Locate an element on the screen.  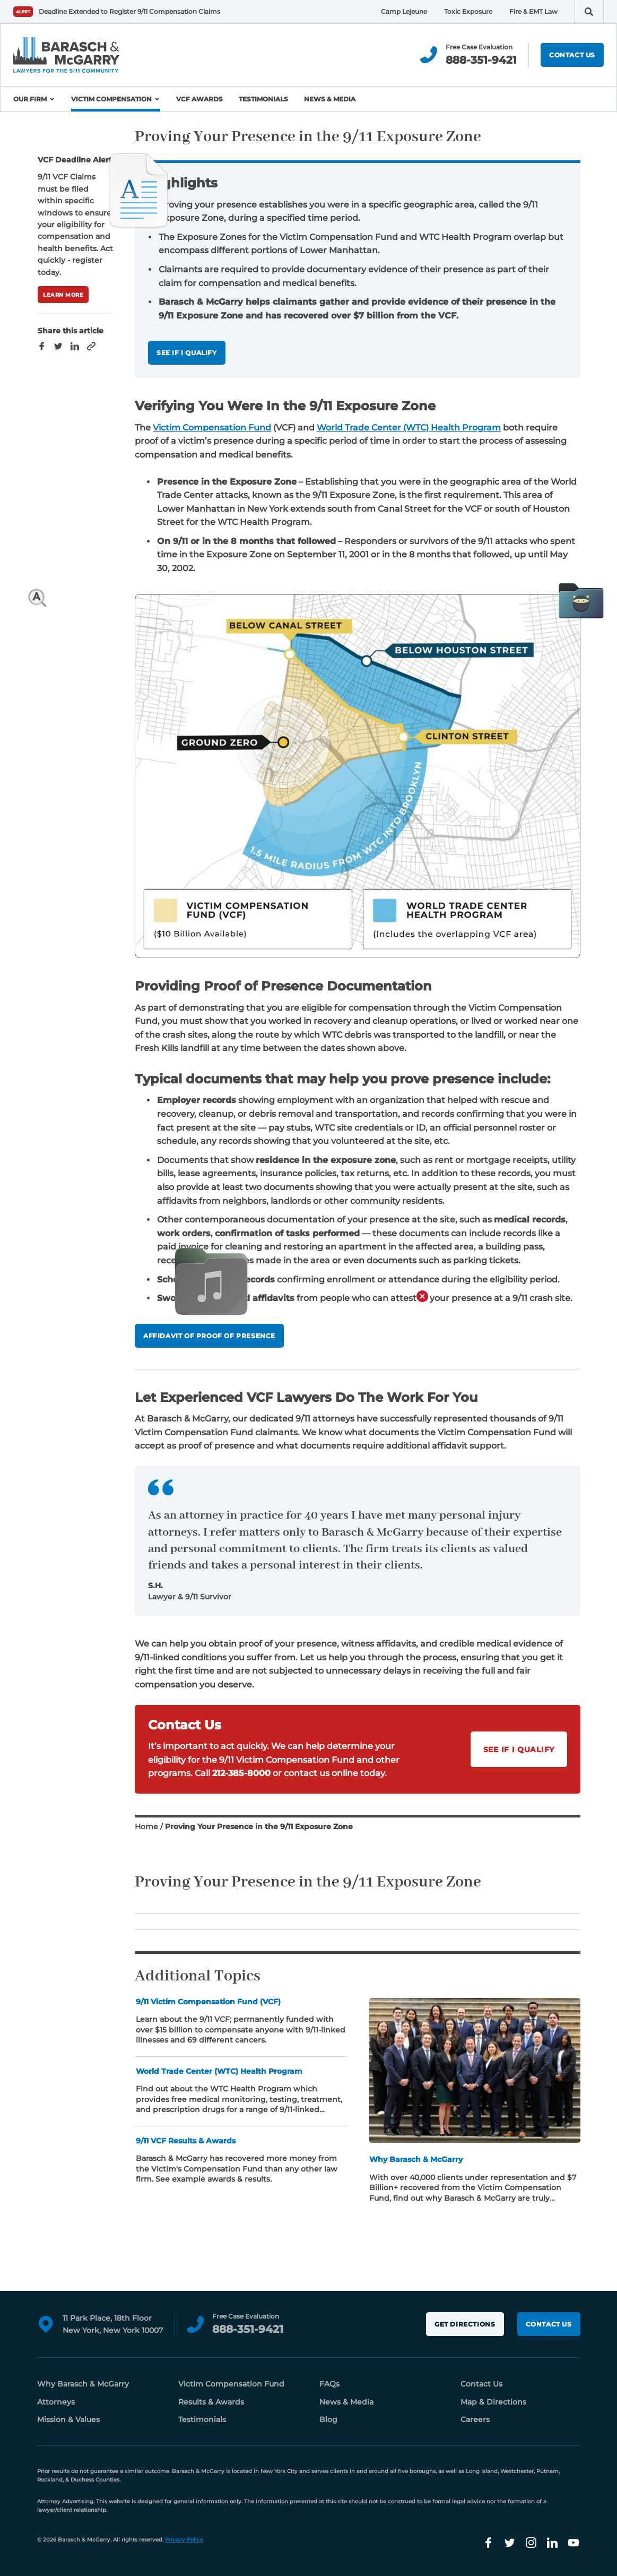
cancel or close the current action is located at coordinates (422, 1296).